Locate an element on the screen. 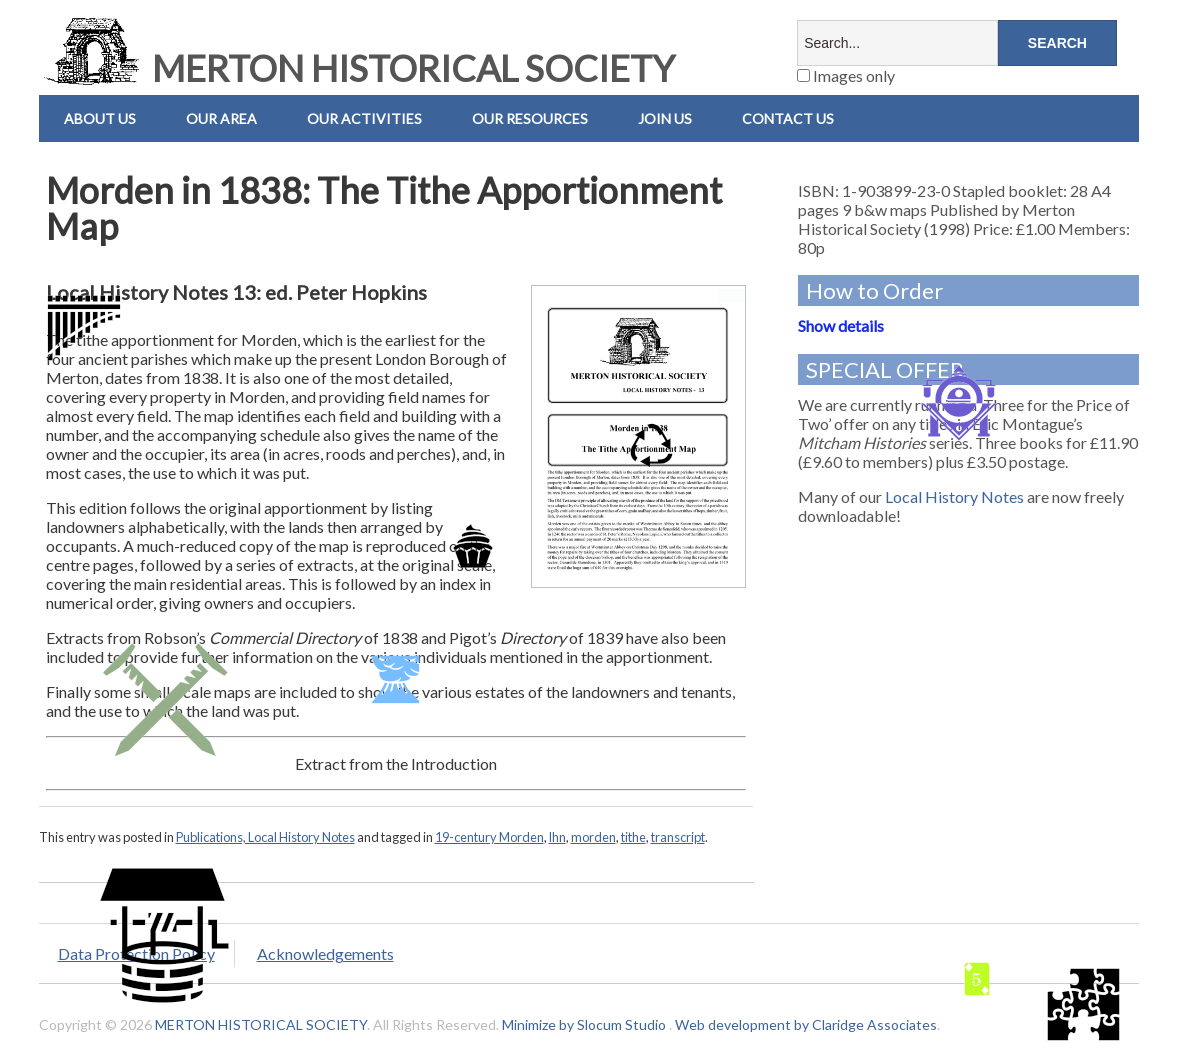  access puzzle or brain training games is located at coordinates (1083, 1004).